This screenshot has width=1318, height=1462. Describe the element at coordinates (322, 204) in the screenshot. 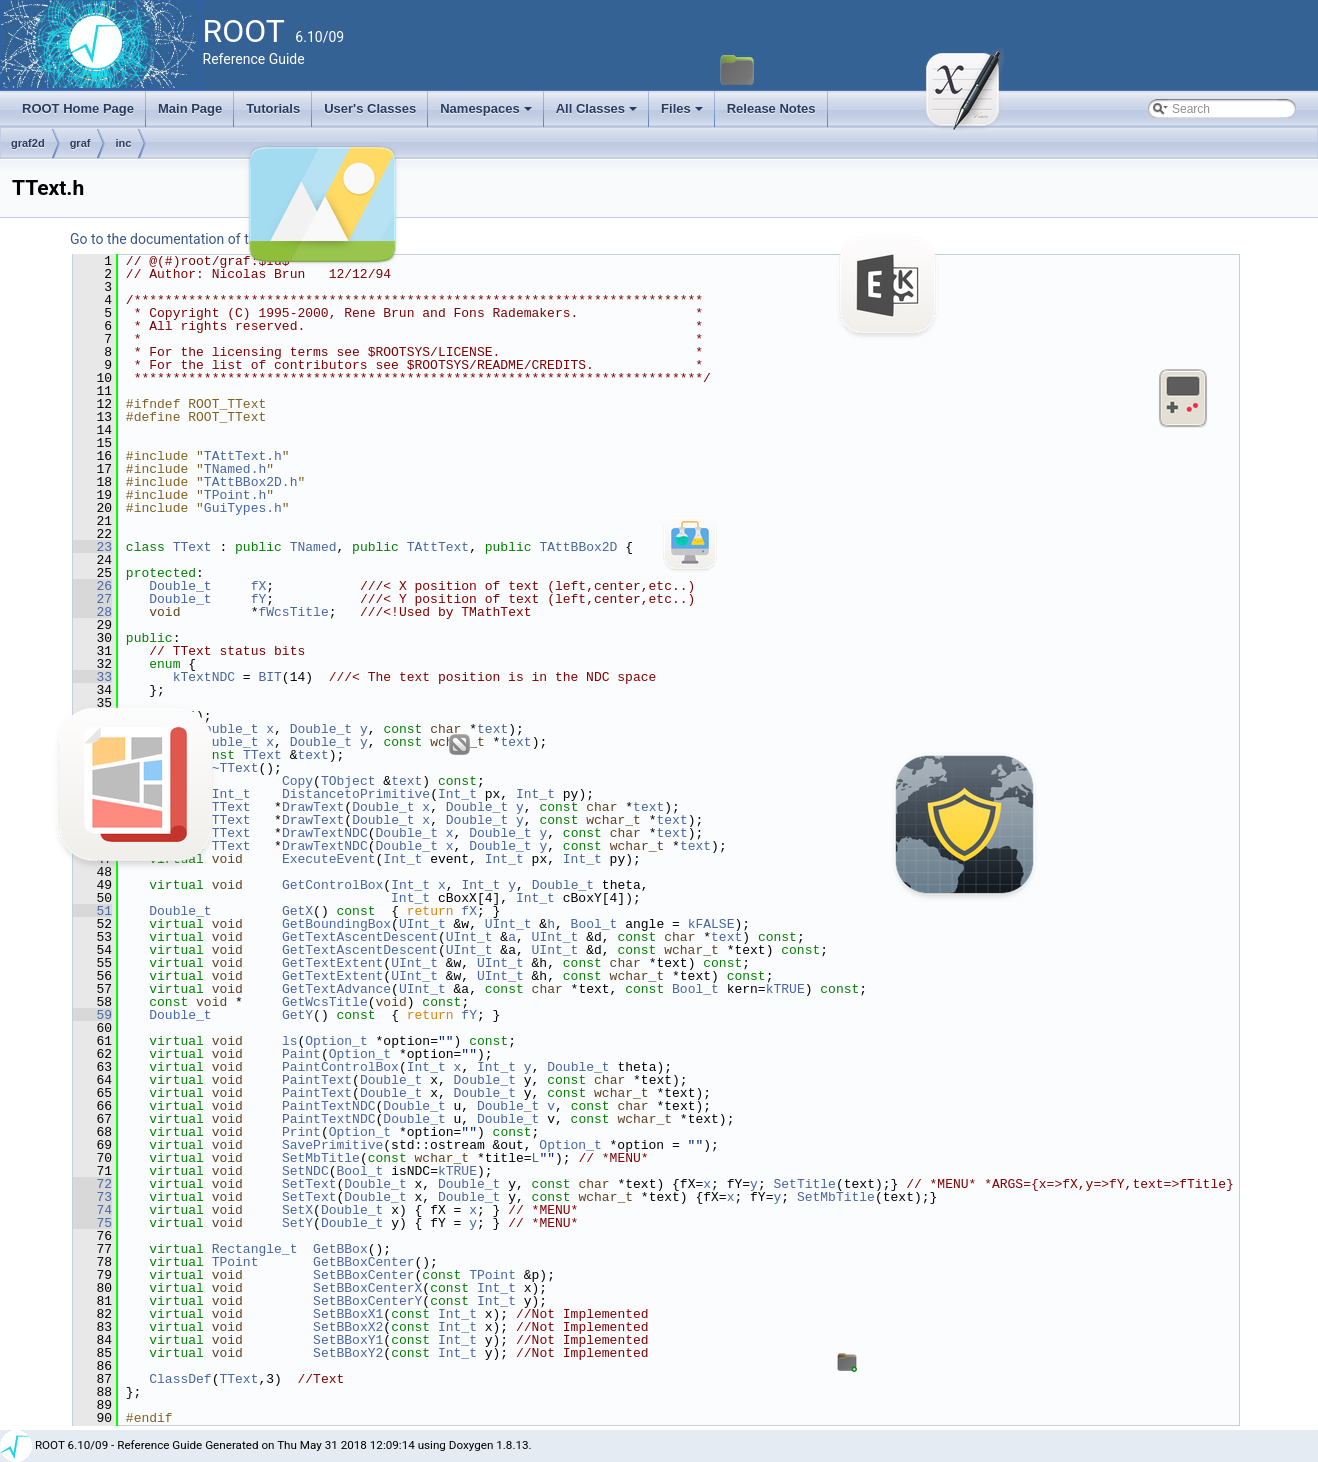

I see `open photo management app` at that location.